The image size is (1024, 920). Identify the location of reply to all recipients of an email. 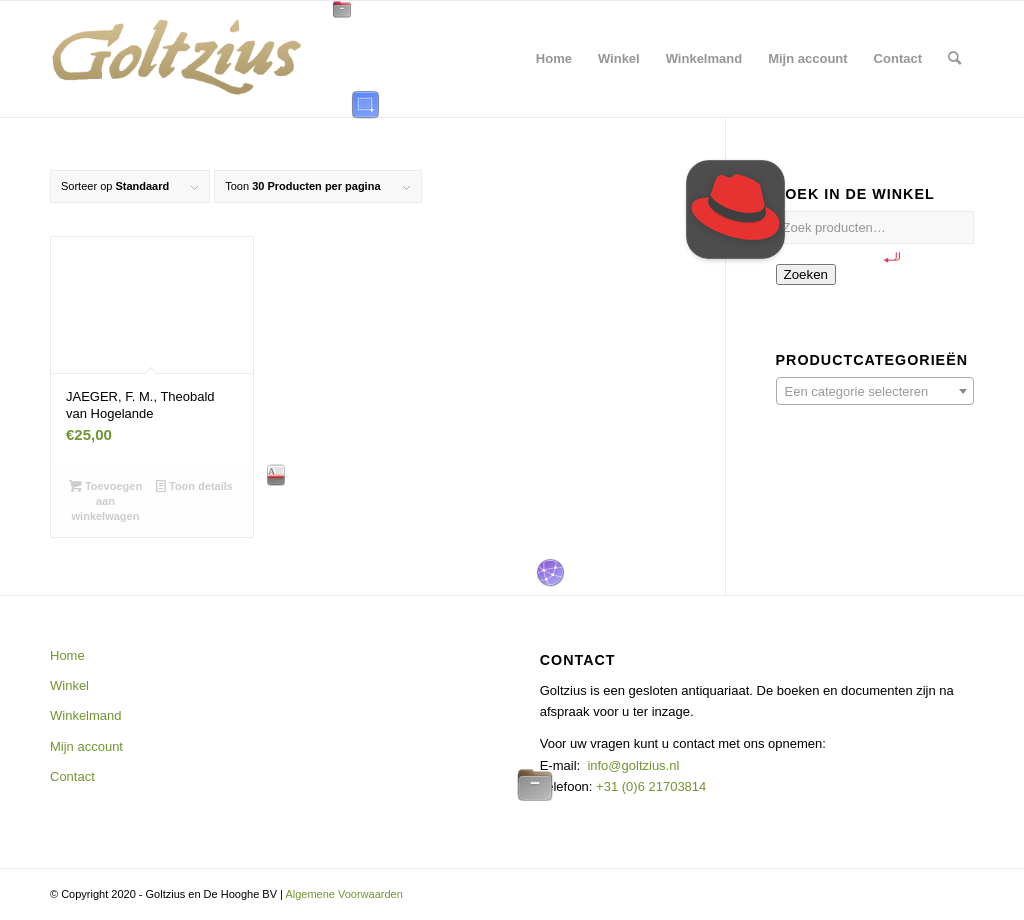
(891, 256).